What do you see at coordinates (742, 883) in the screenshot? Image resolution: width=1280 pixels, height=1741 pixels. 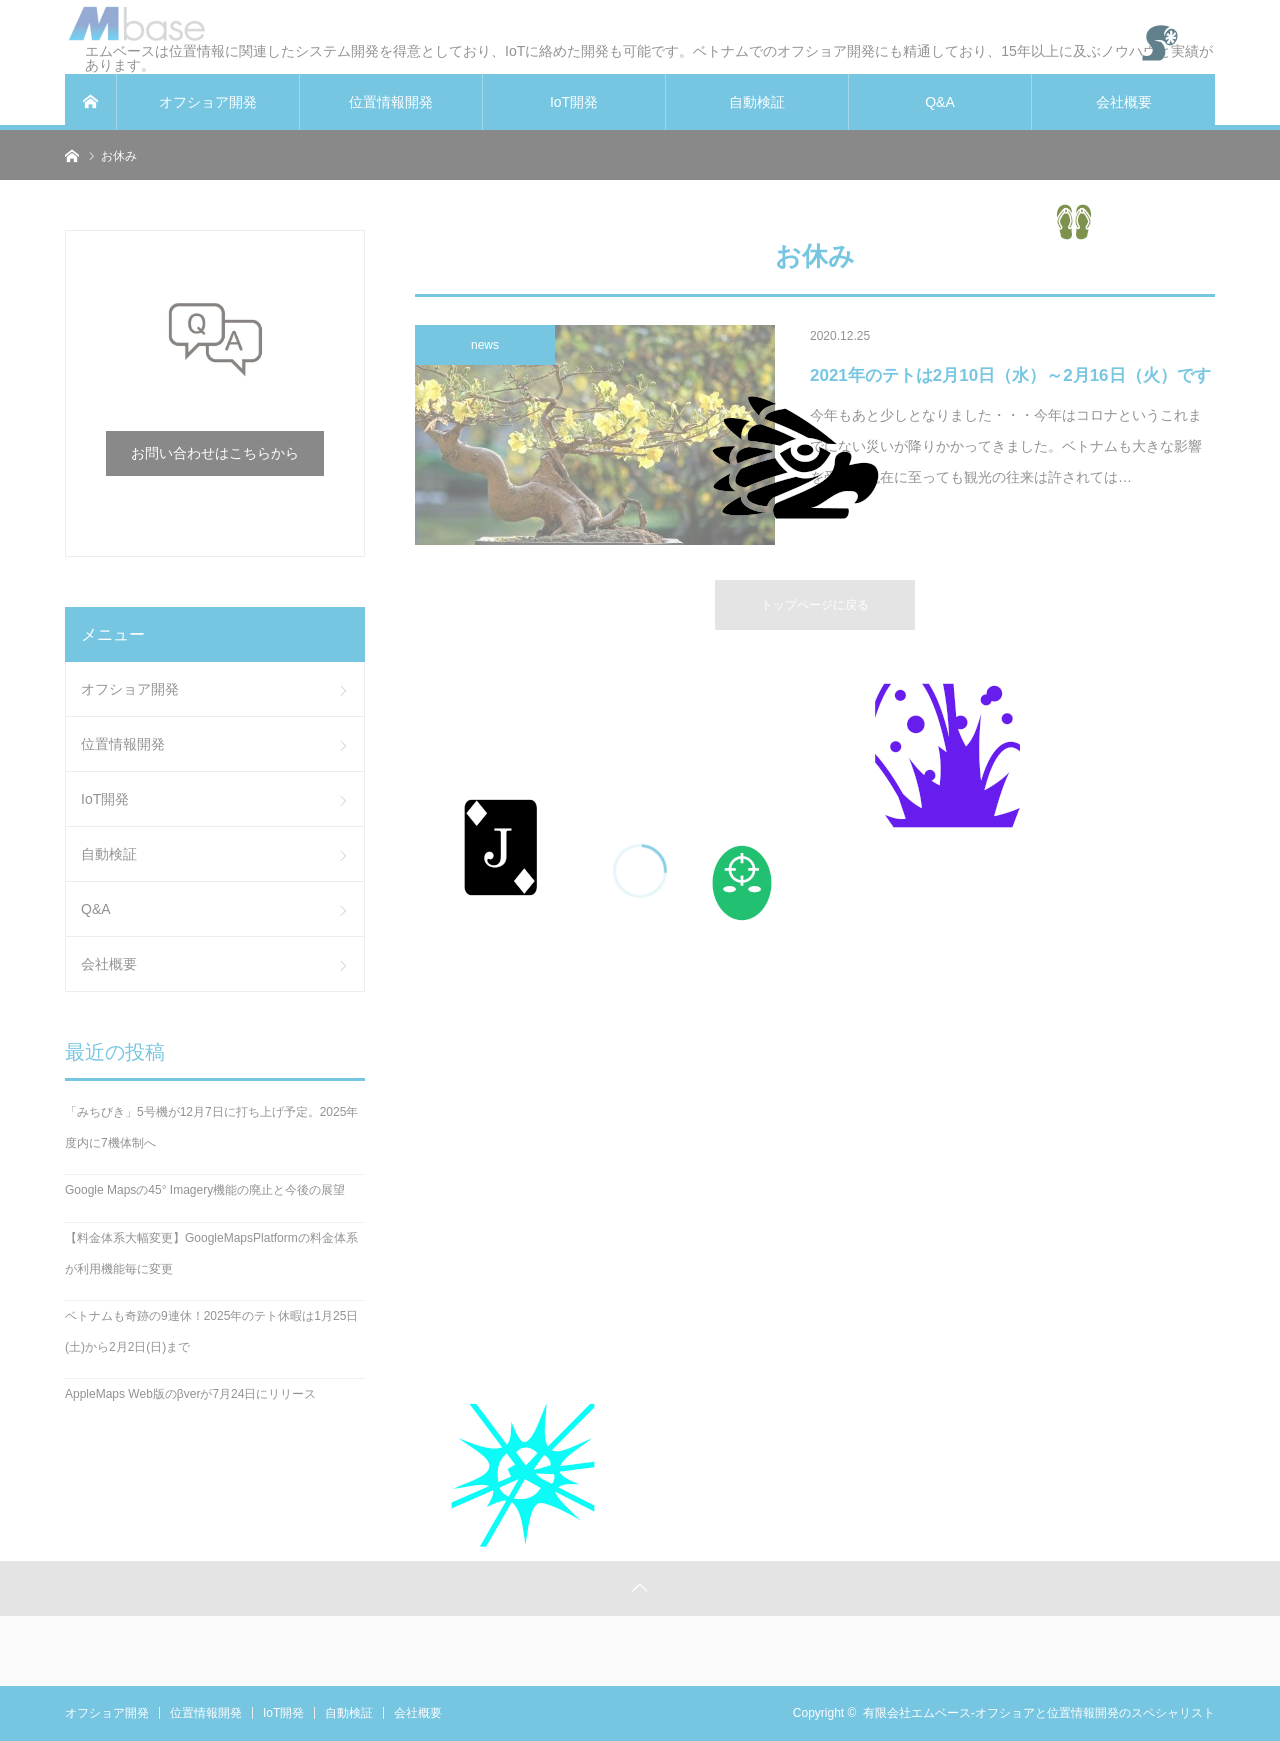 I see `headshot or critical hit indicator in a game` at bounding box center [742, 883].